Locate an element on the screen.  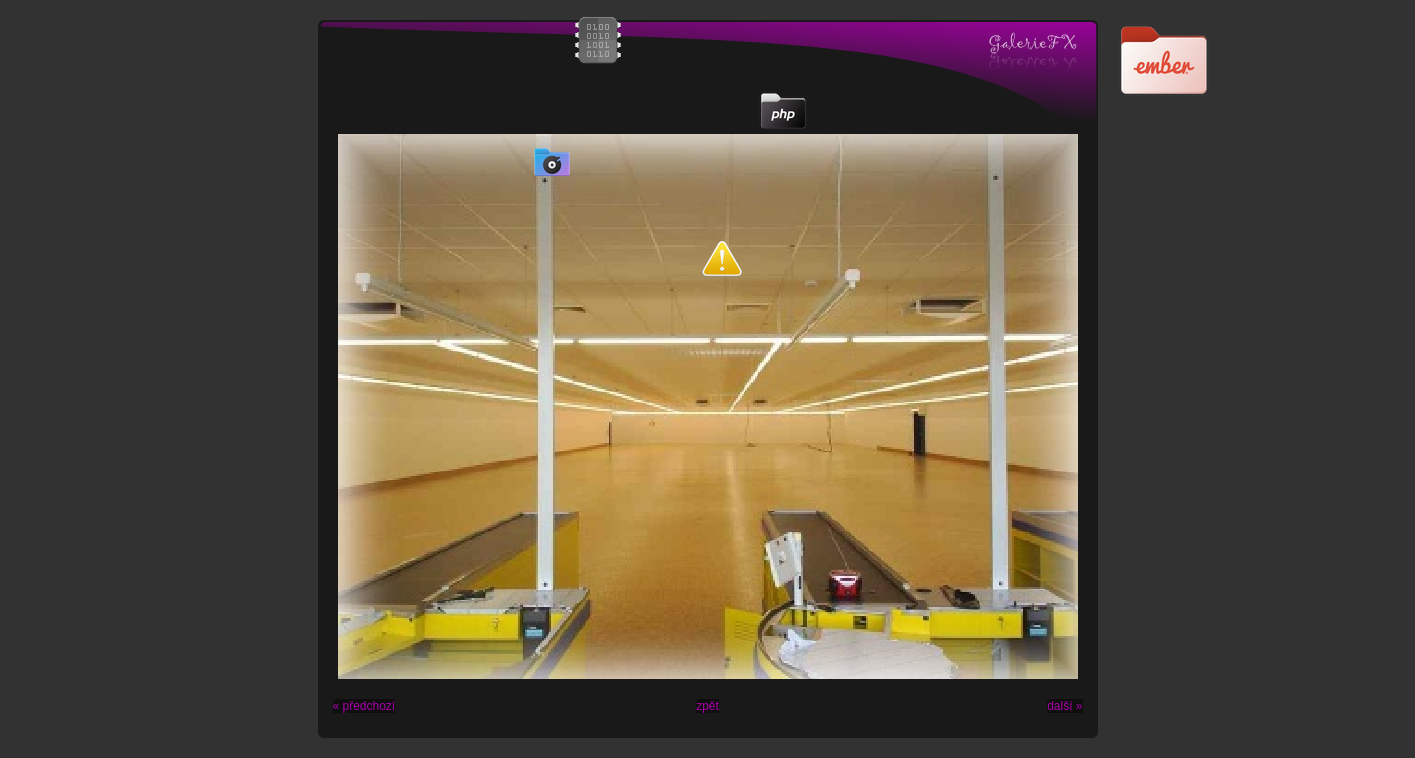
indicates a warning or caution state is located at coordinates (694, 292).